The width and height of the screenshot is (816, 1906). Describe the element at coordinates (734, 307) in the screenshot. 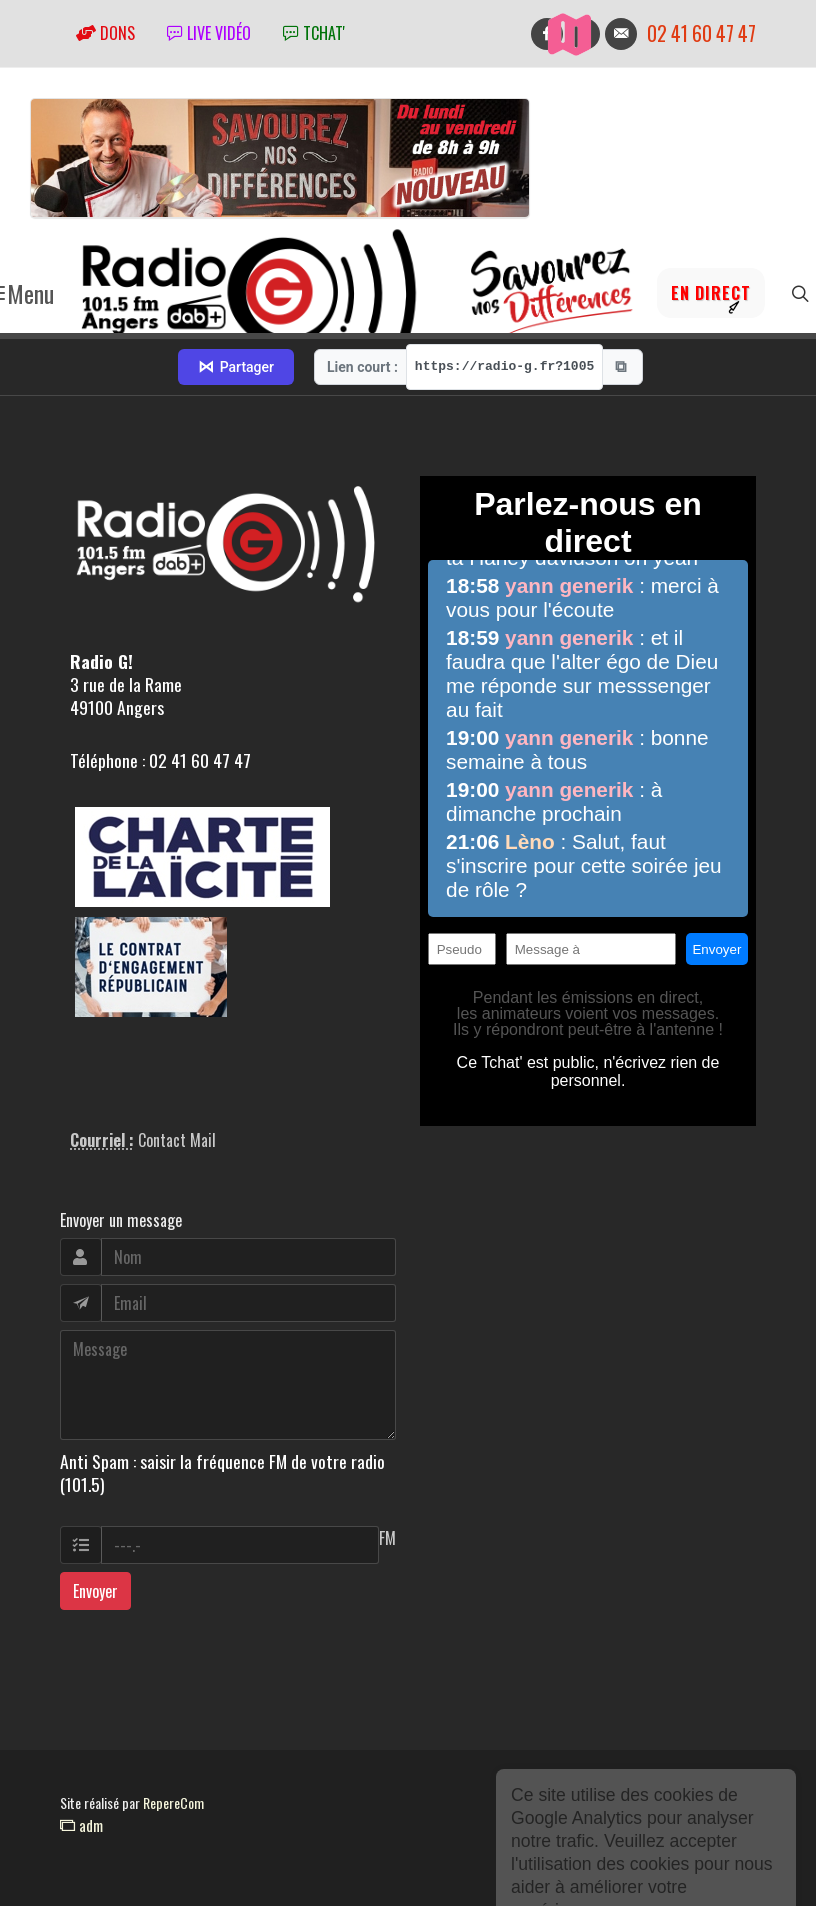

I see `indicates clear or dry weather conditions` at that location.